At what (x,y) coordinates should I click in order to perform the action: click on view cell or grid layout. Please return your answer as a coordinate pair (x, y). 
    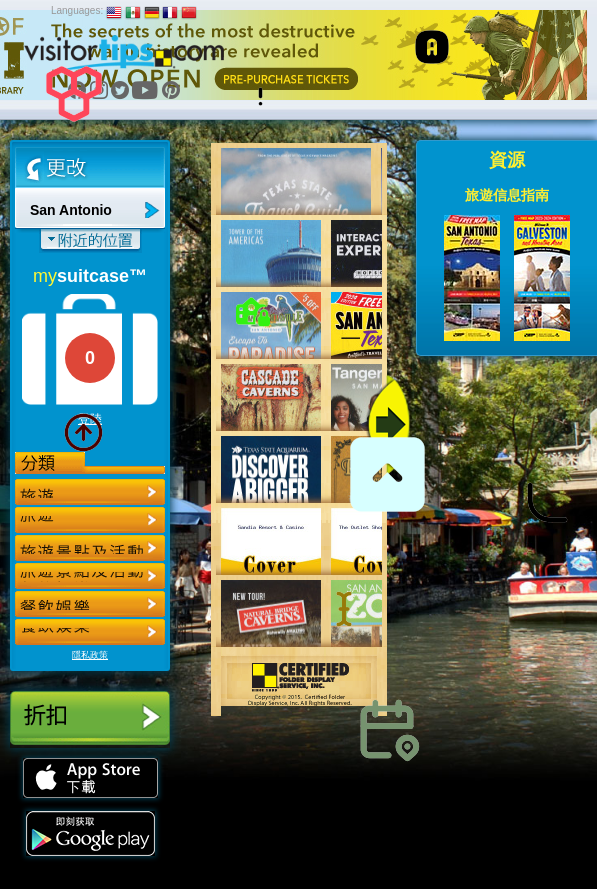
    Looking at the image, I should click on (74, 94).